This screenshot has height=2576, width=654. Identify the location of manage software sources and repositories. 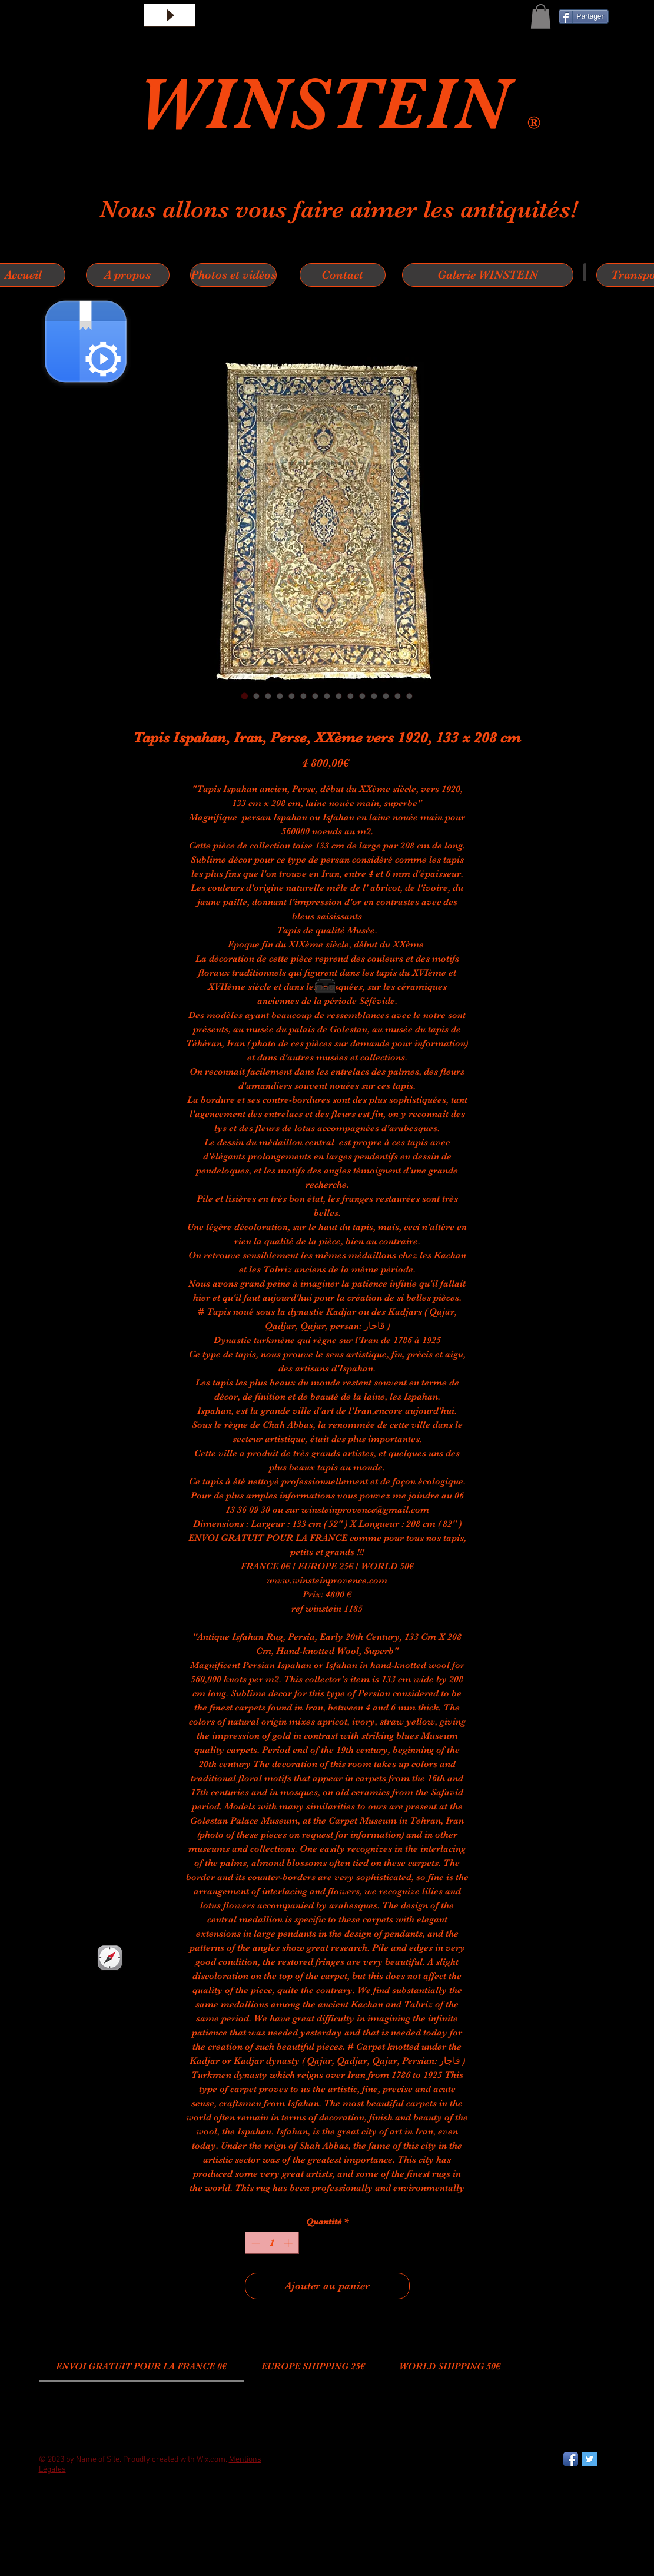
(85, 343).